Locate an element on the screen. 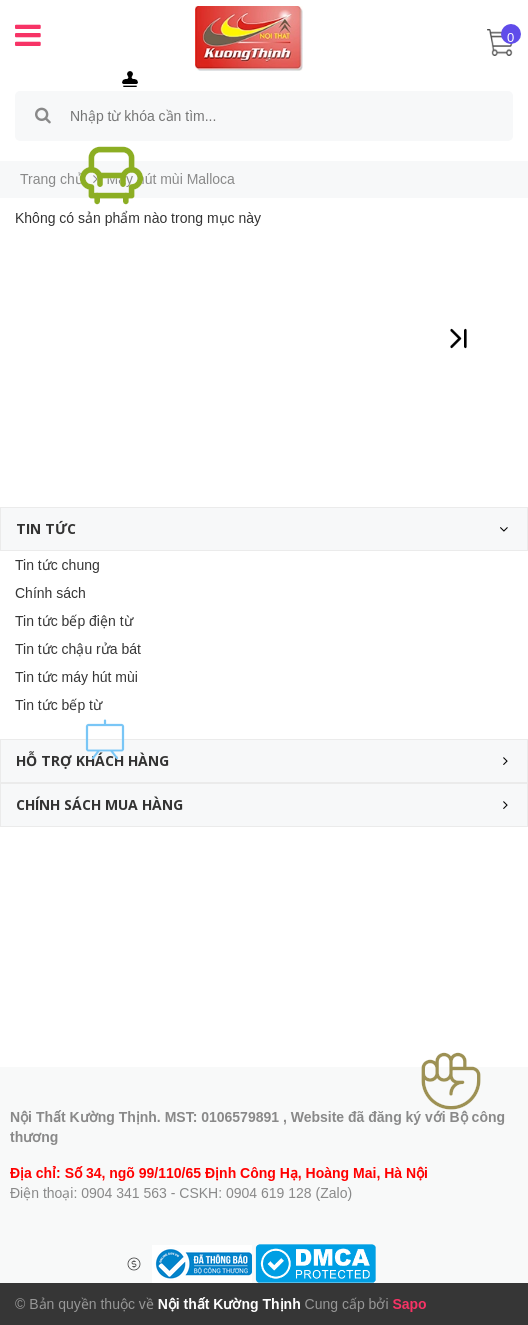  start or view a presentation is located at coordinates (105, 740).